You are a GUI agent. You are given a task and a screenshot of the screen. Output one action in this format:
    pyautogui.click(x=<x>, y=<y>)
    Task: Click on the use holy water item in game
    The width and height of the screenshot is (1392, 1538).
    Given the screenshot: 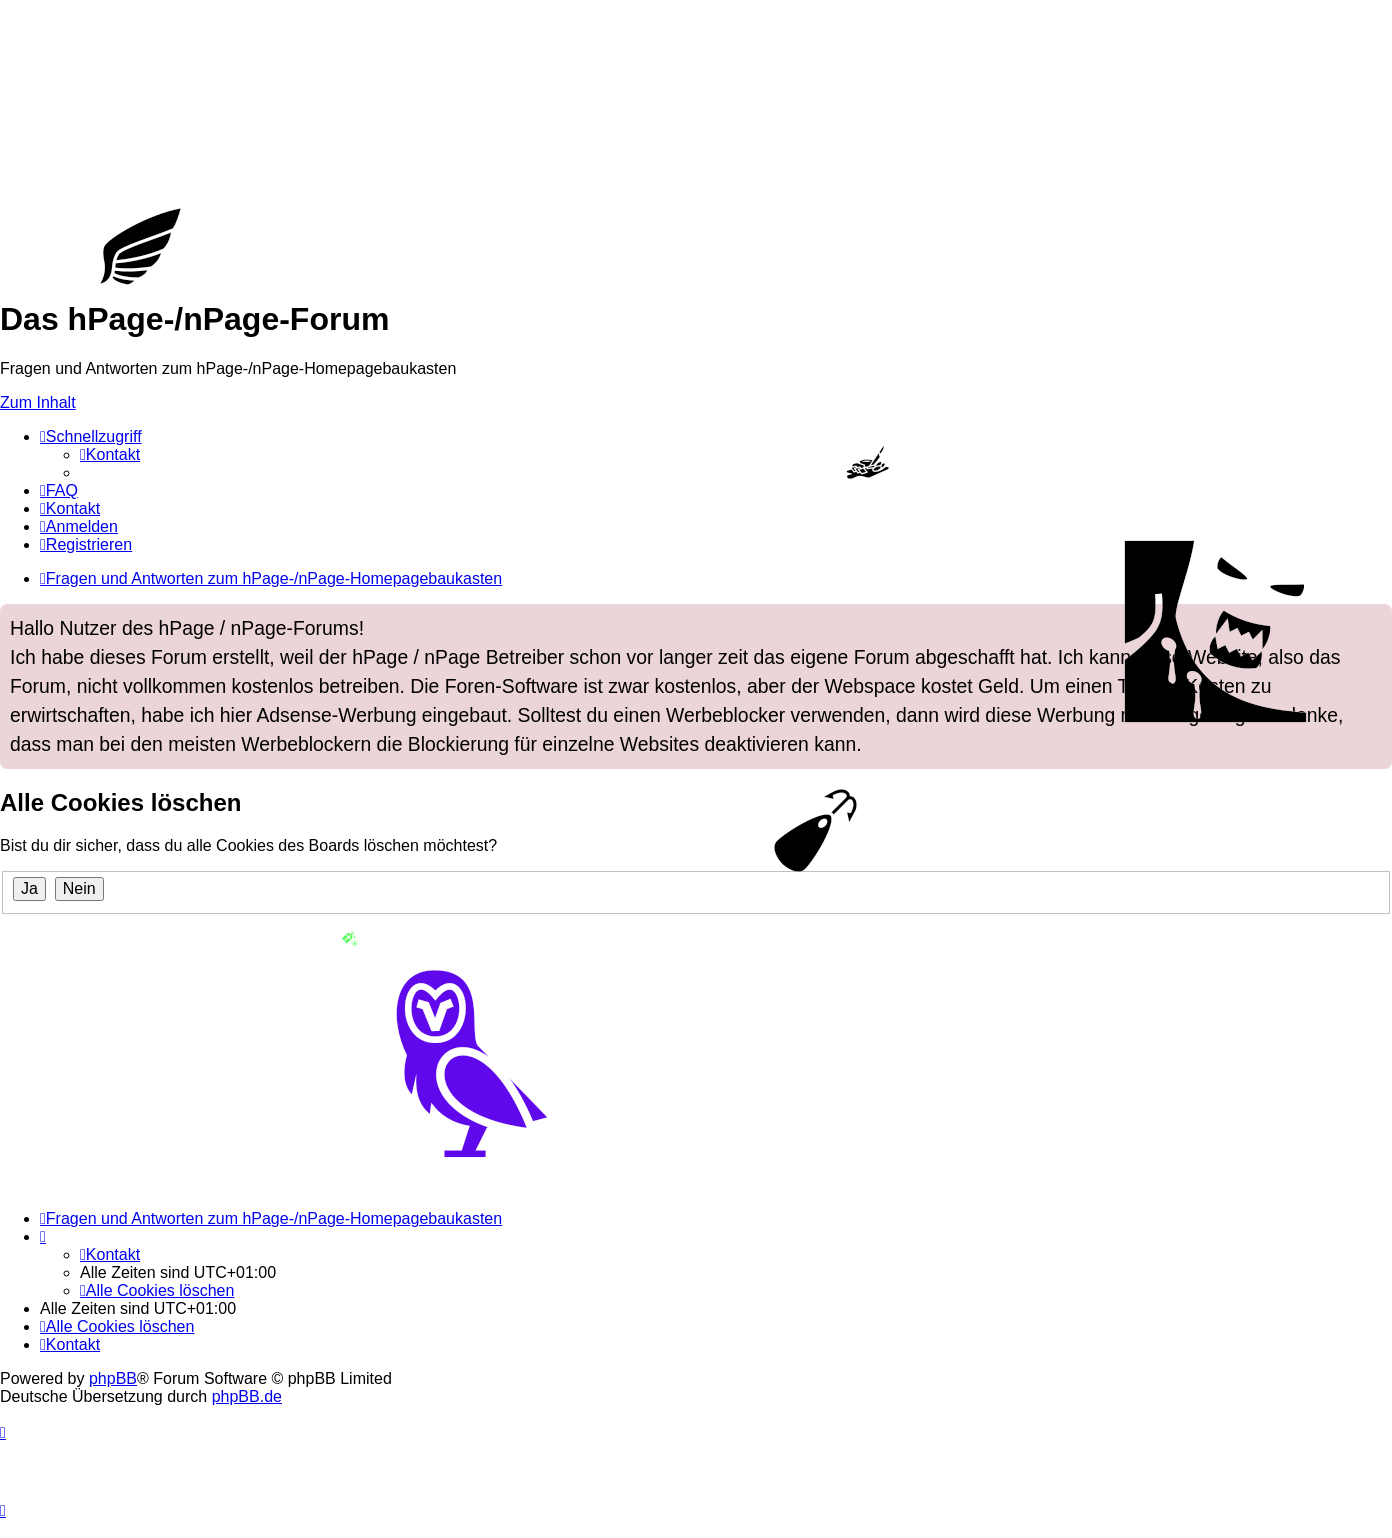 What is the action you would take?
    pyautogui.click(x=350, y=939)
    